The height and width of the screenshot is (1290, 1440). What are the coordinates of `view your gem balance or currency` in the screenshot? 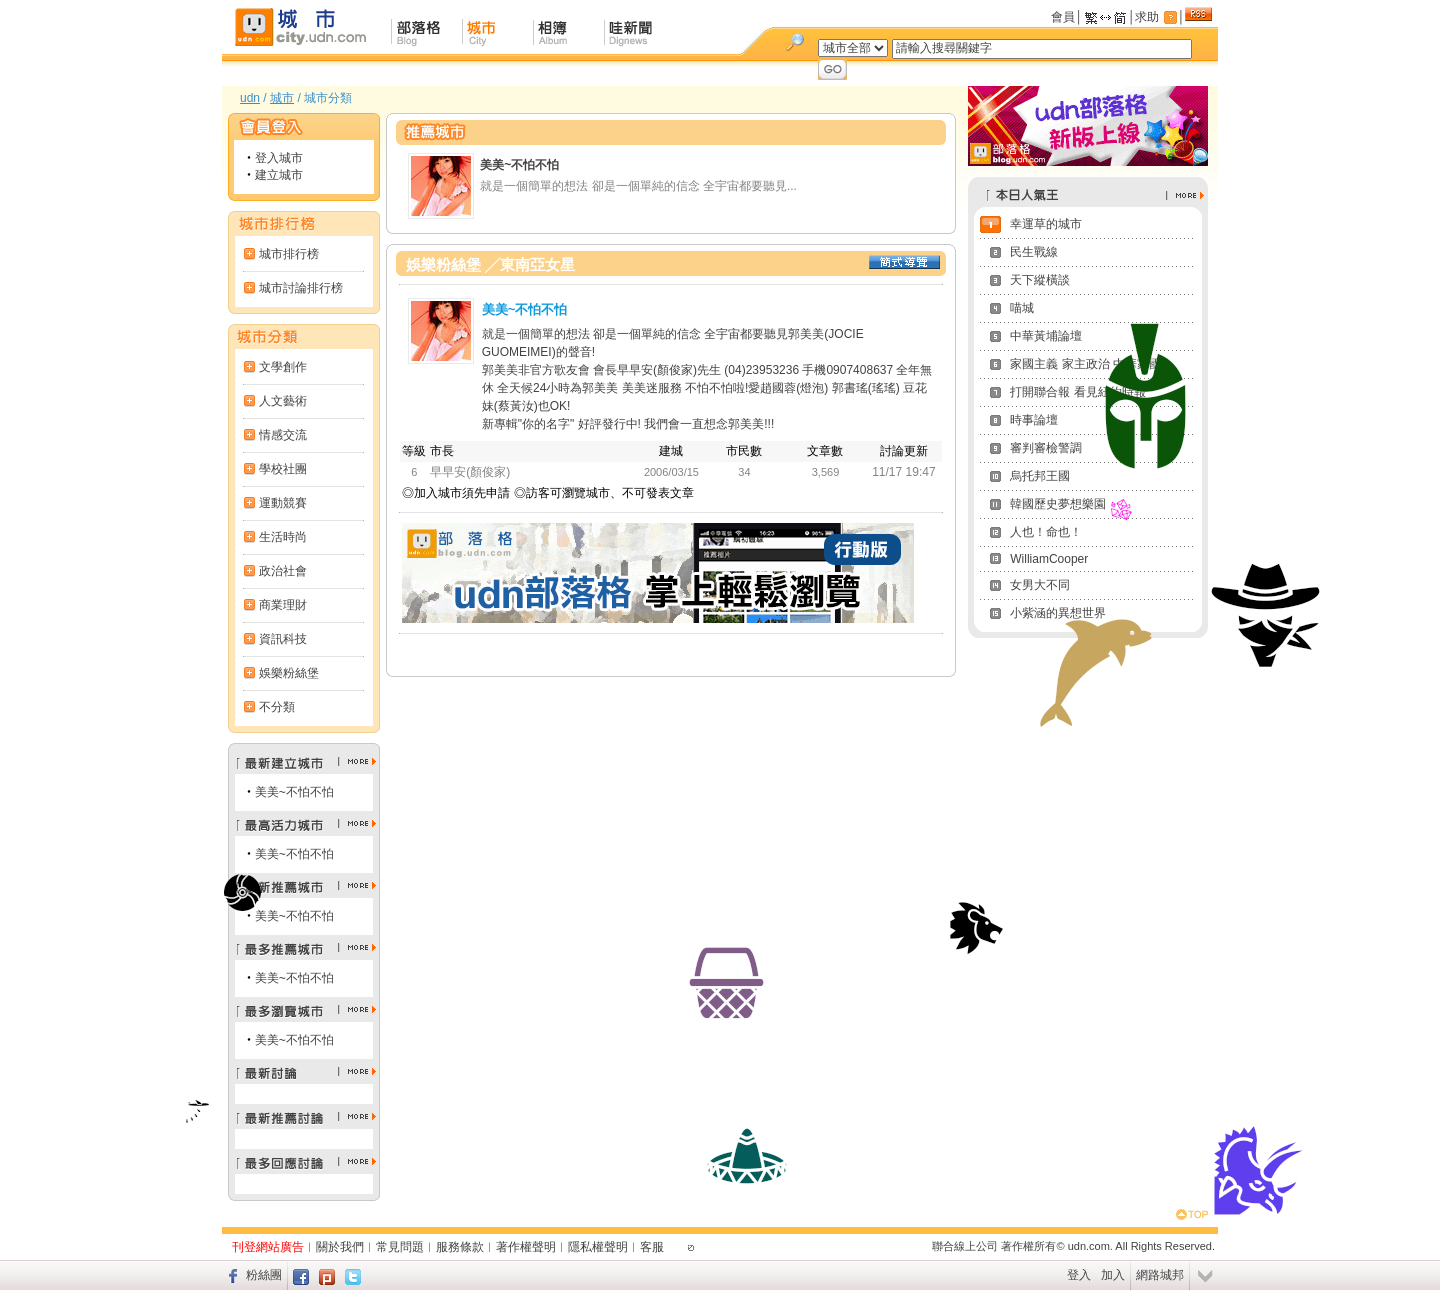 It's located at (1121, 509).